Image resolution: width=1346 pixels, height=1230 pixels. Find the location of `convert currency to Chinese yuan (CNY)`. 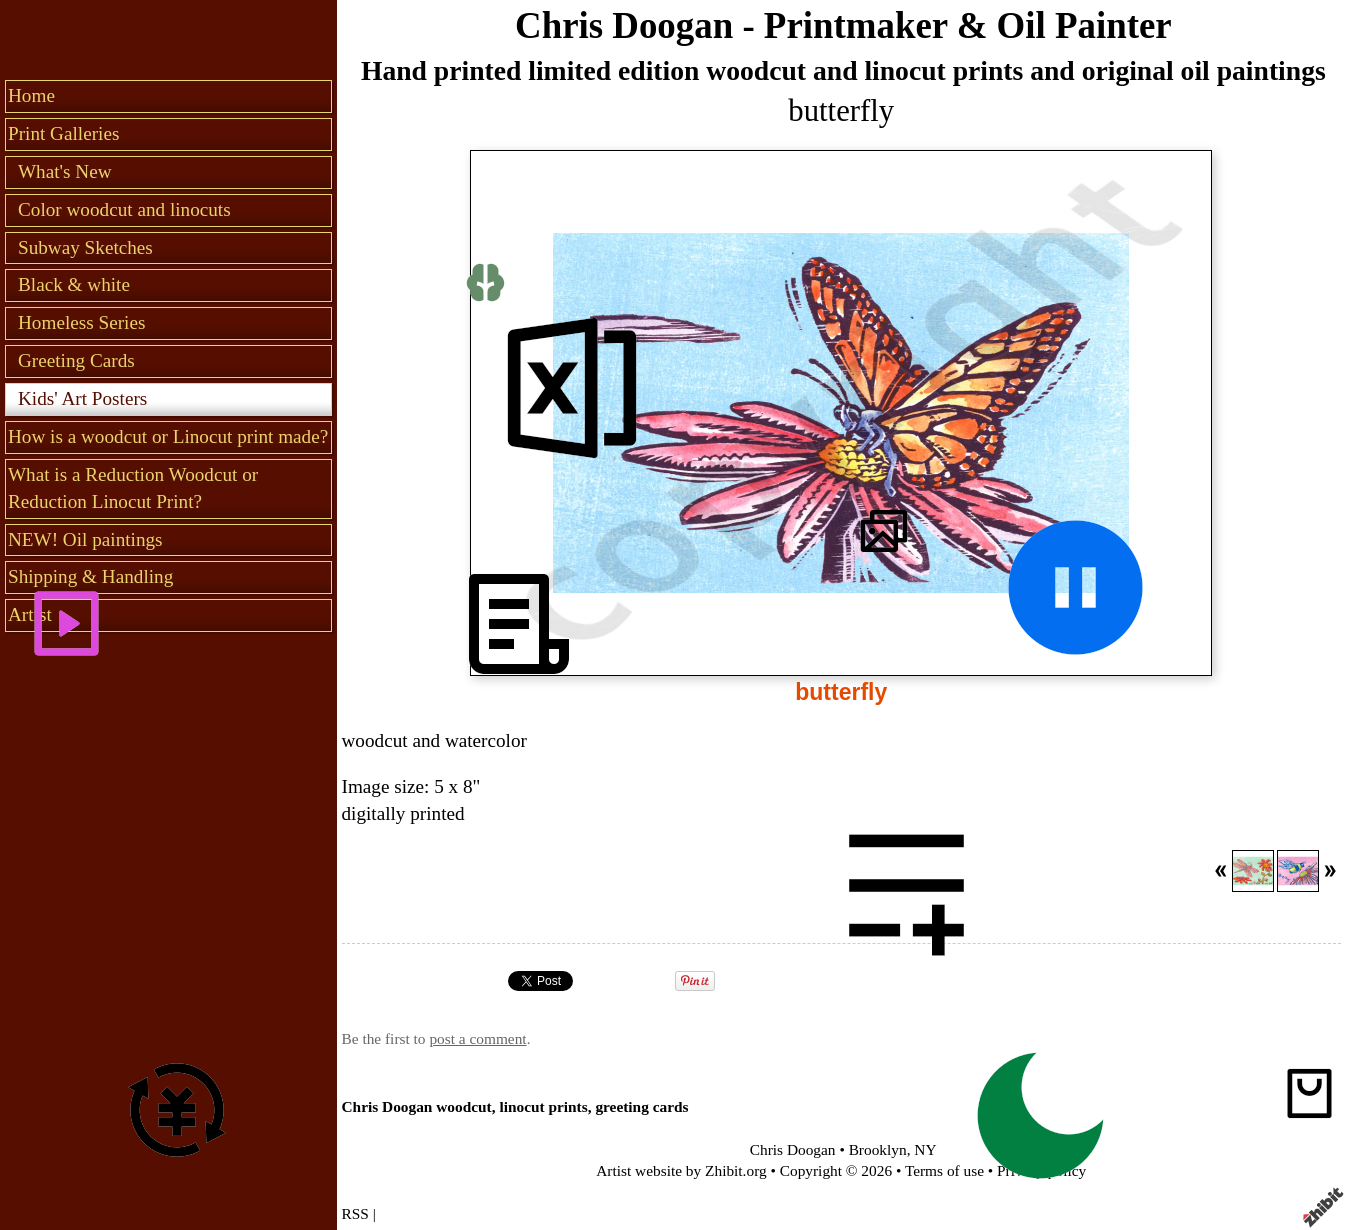

convert currency to Chinese yuan (CNY) is located at coordinates (177, 1110).